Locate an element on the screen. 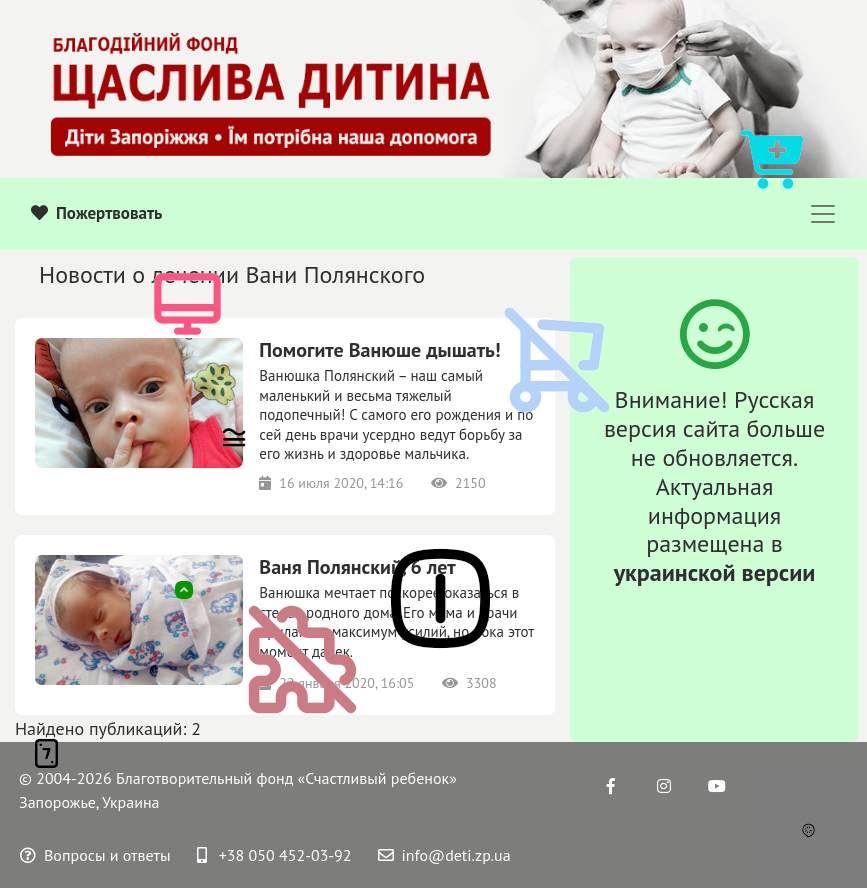 This screenshot has width=867, height=888. switch to desktop view is located at coordinates (187, 301).